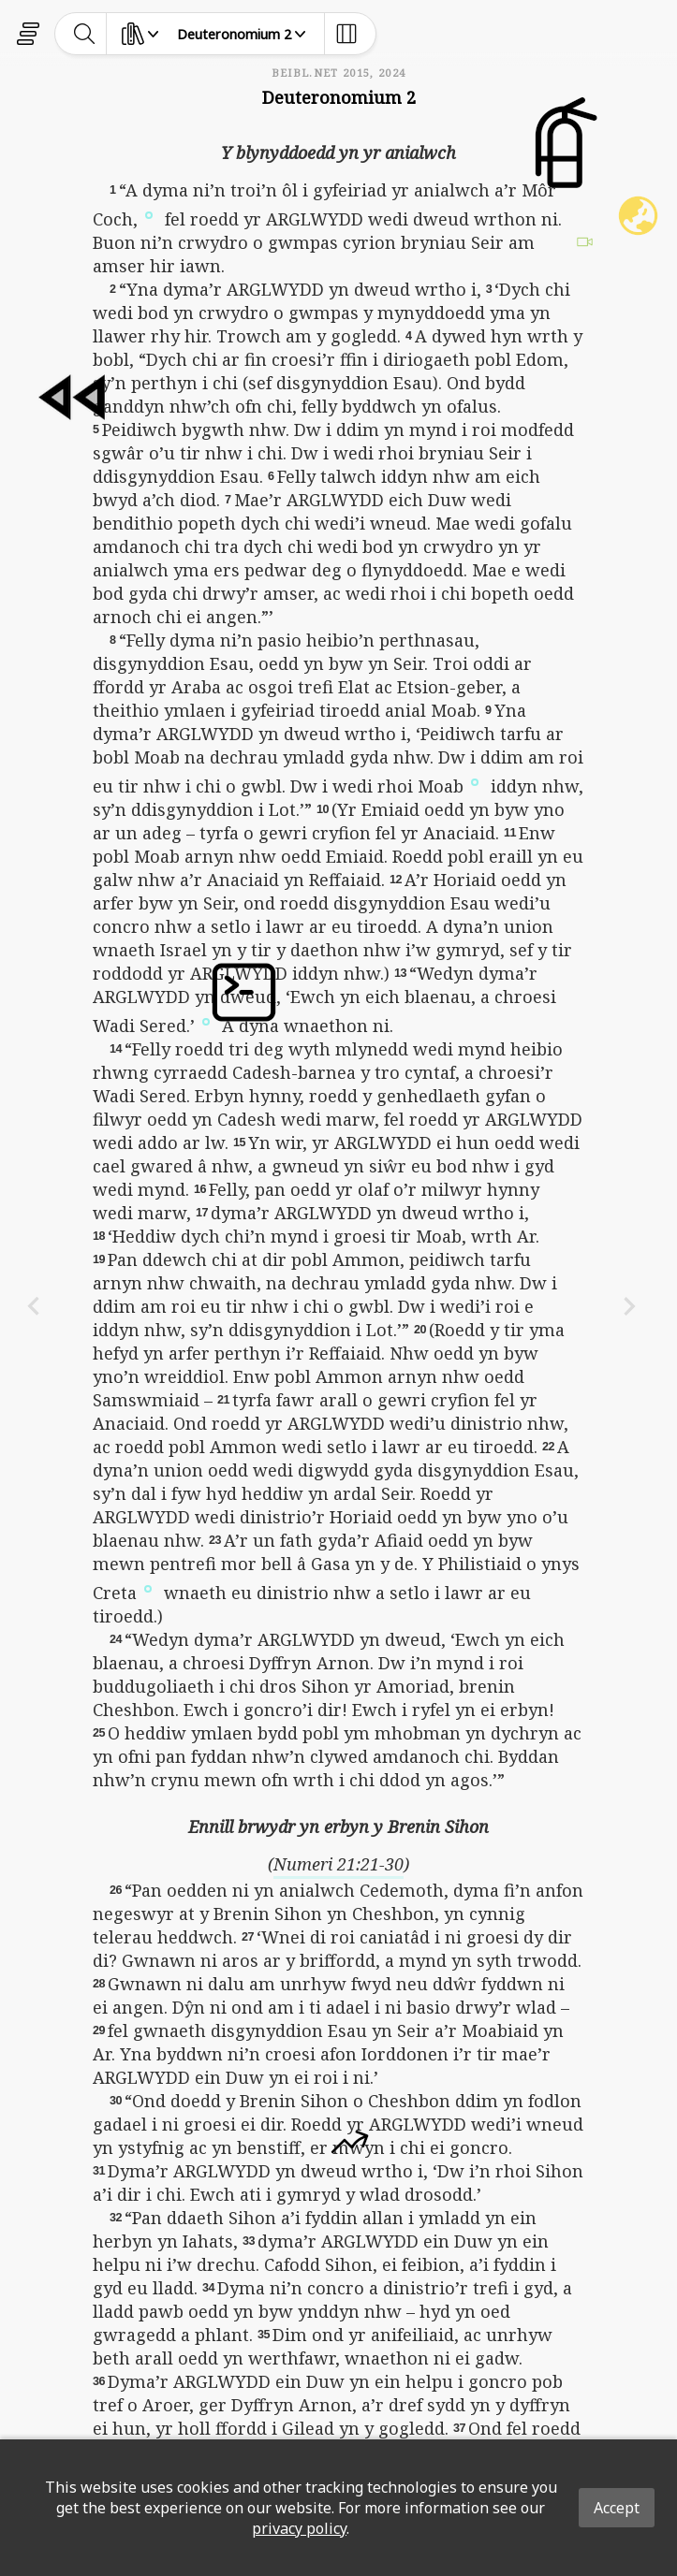  I want to click on view trending or popular content, so click(349, 2141).